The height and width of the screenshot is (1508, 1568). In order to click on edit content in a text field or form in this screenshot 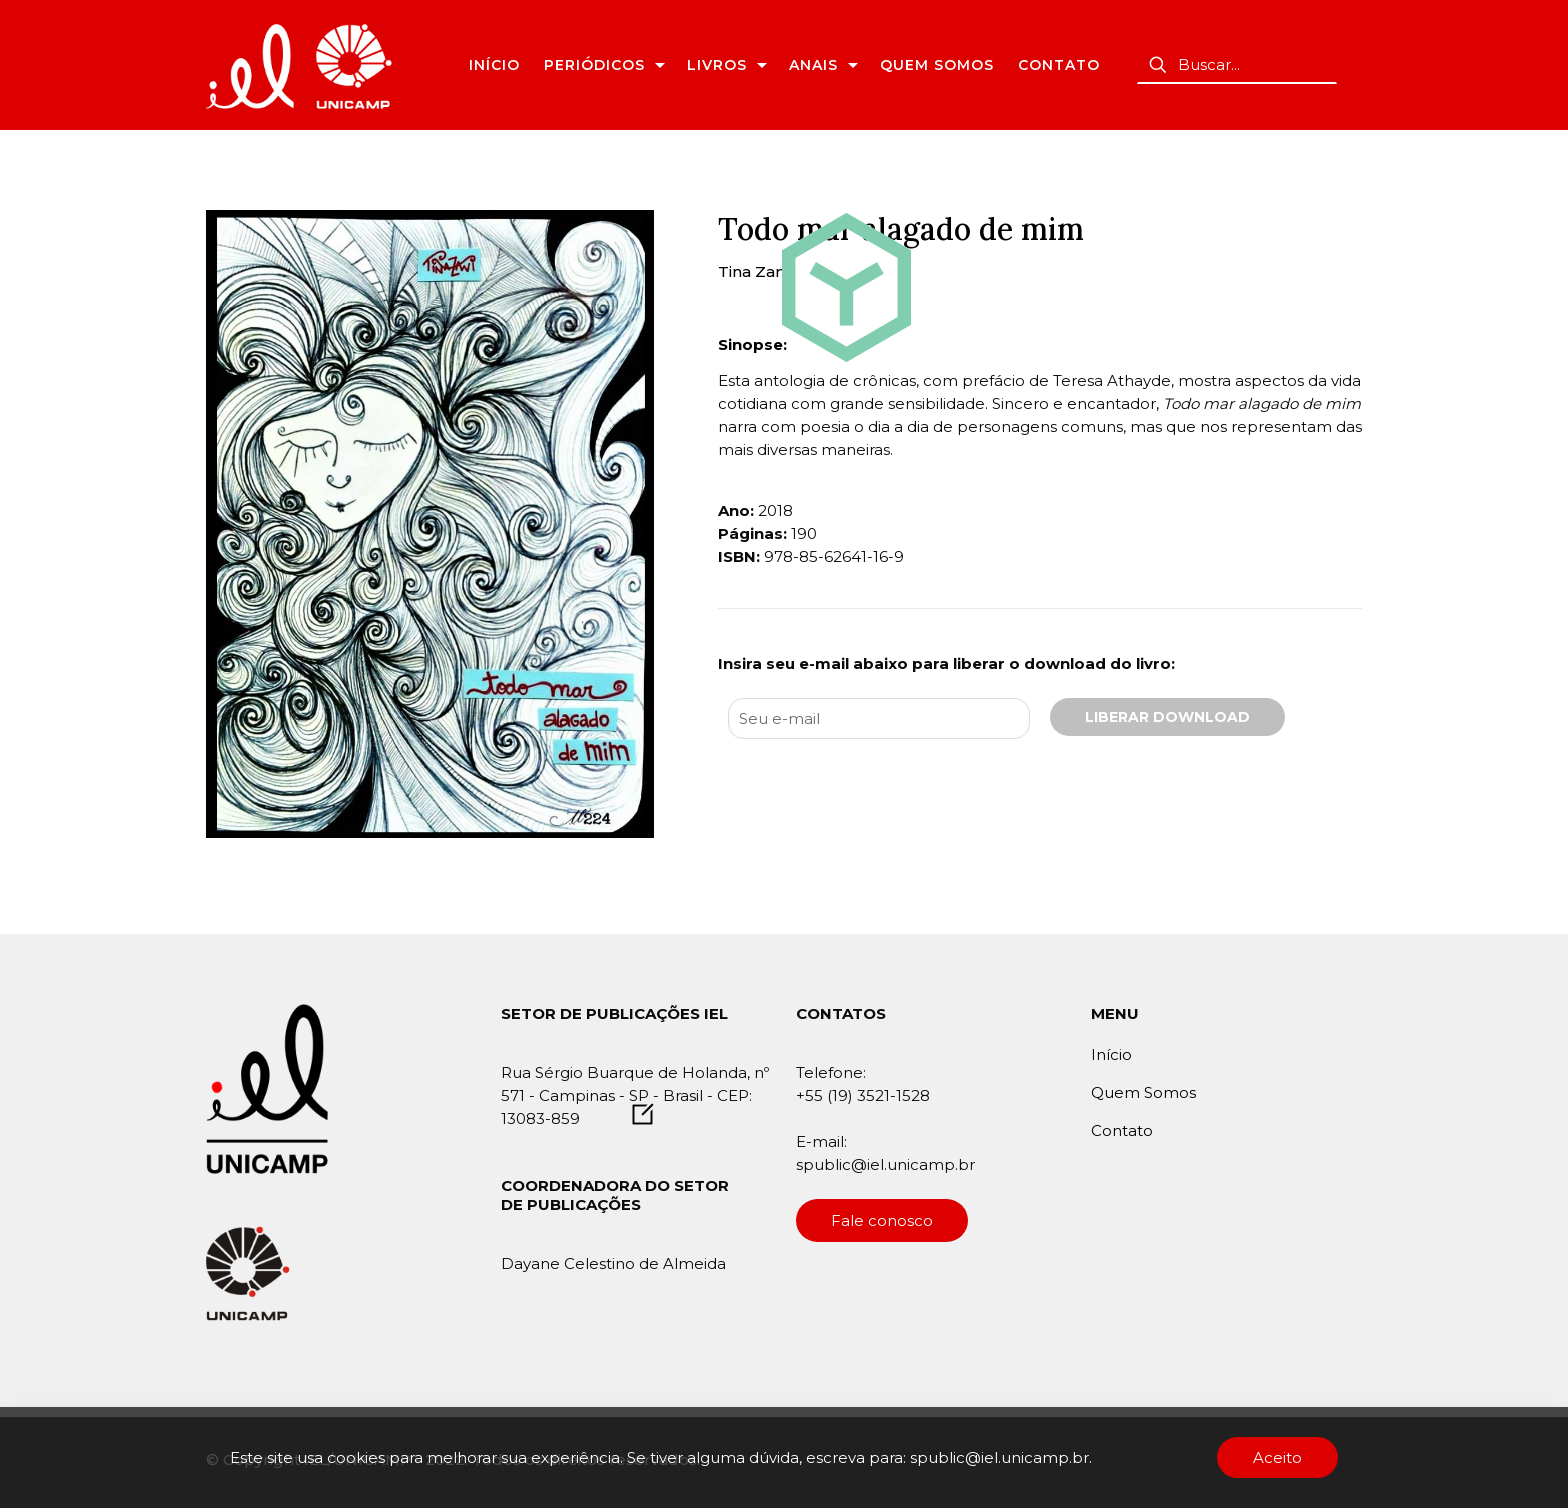, I will do `click(642, 1114)`.